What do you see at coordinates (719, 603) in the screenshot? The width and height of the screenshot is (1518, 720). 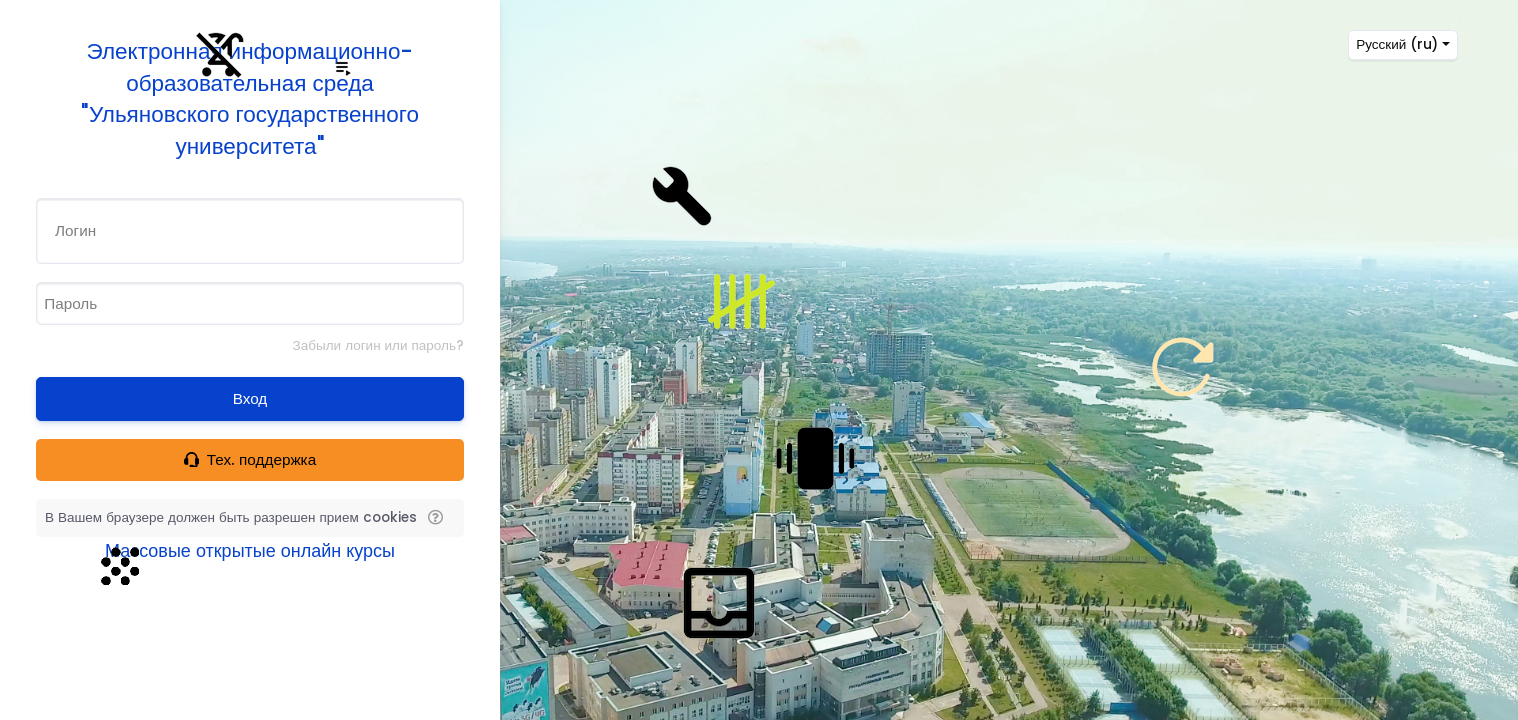 I see `access your inbox` at bounding box center [719, 603].